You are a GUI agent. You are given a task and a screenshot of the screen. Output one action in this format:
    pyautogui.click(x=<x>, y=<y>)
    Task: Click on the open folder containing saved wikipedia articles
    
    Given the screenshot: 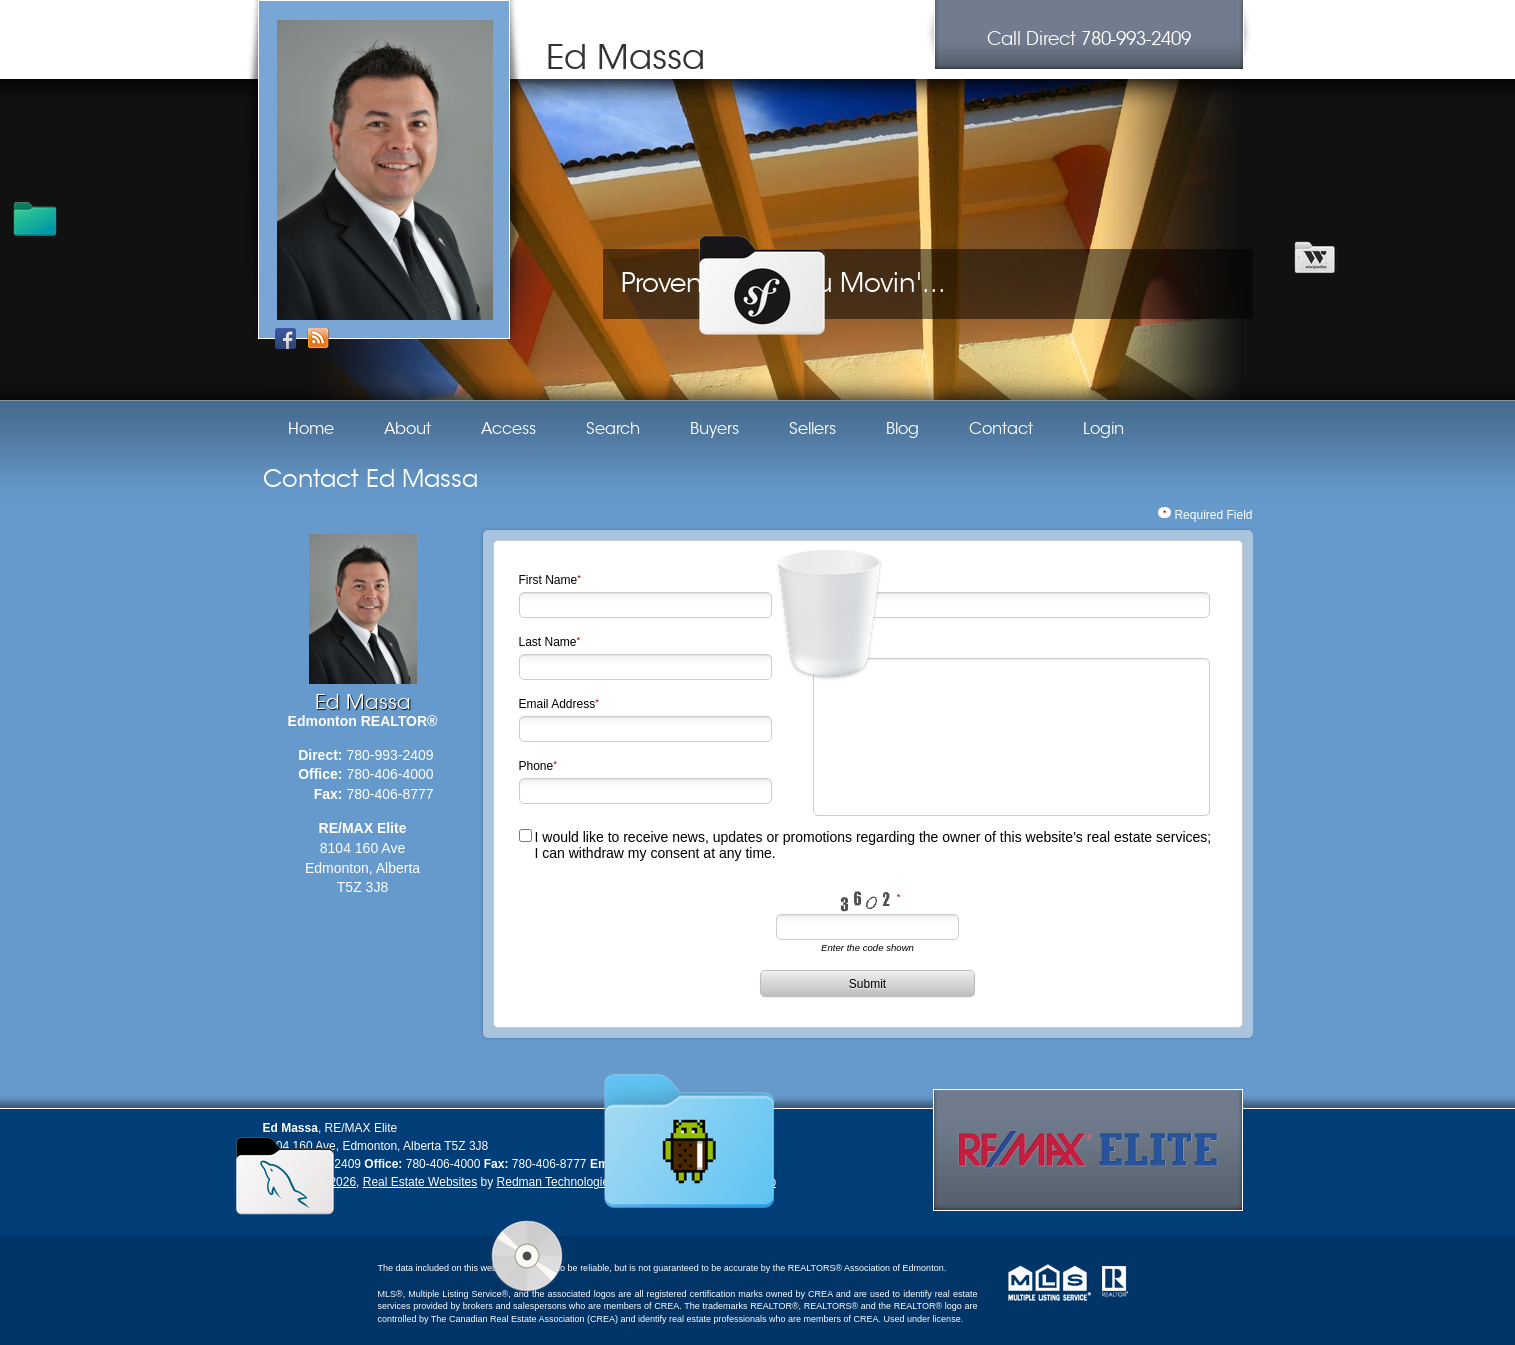 What is the action you would take?
    pyautogui.click(x=1314, y=258)
    